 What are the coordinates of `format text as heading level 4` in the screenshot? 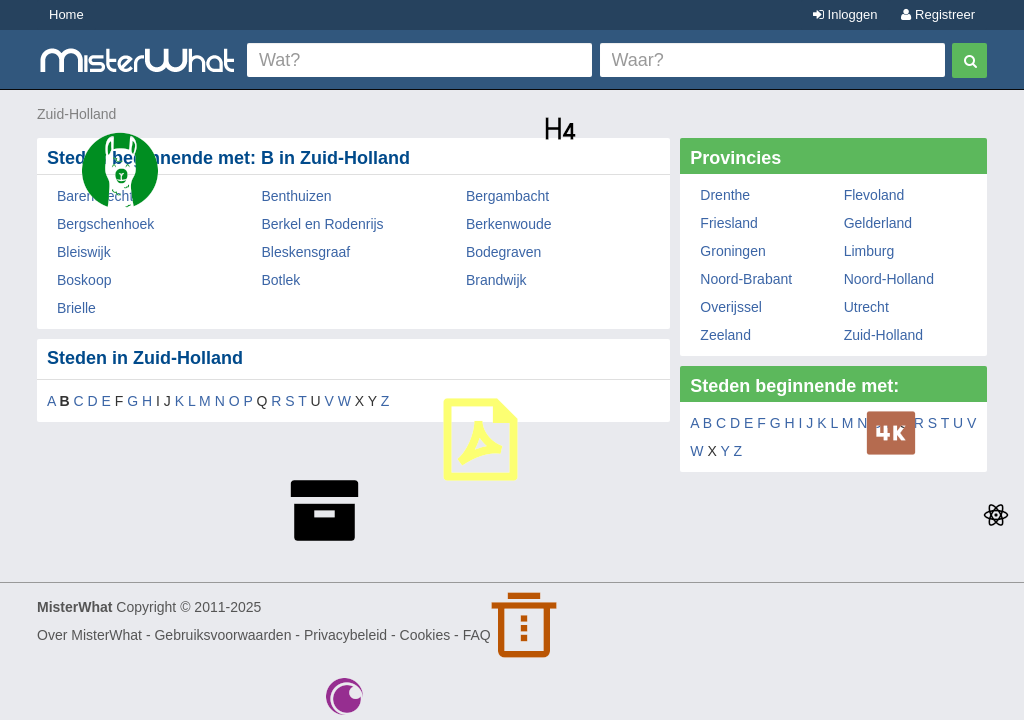 It's located at (559, 128).